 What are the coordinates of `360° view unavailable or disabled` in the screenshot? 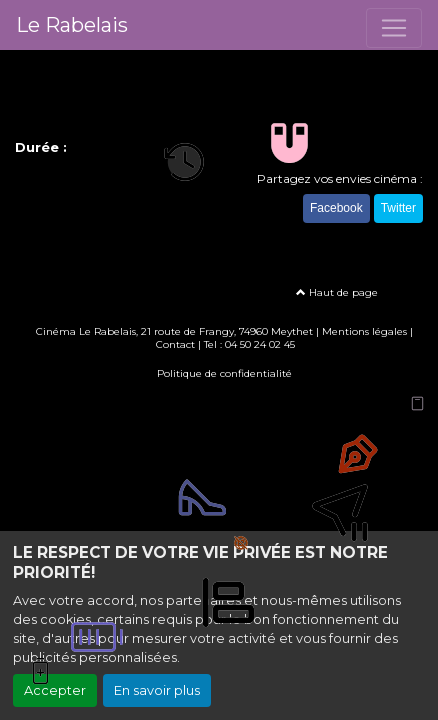 It's located at (241, 543).